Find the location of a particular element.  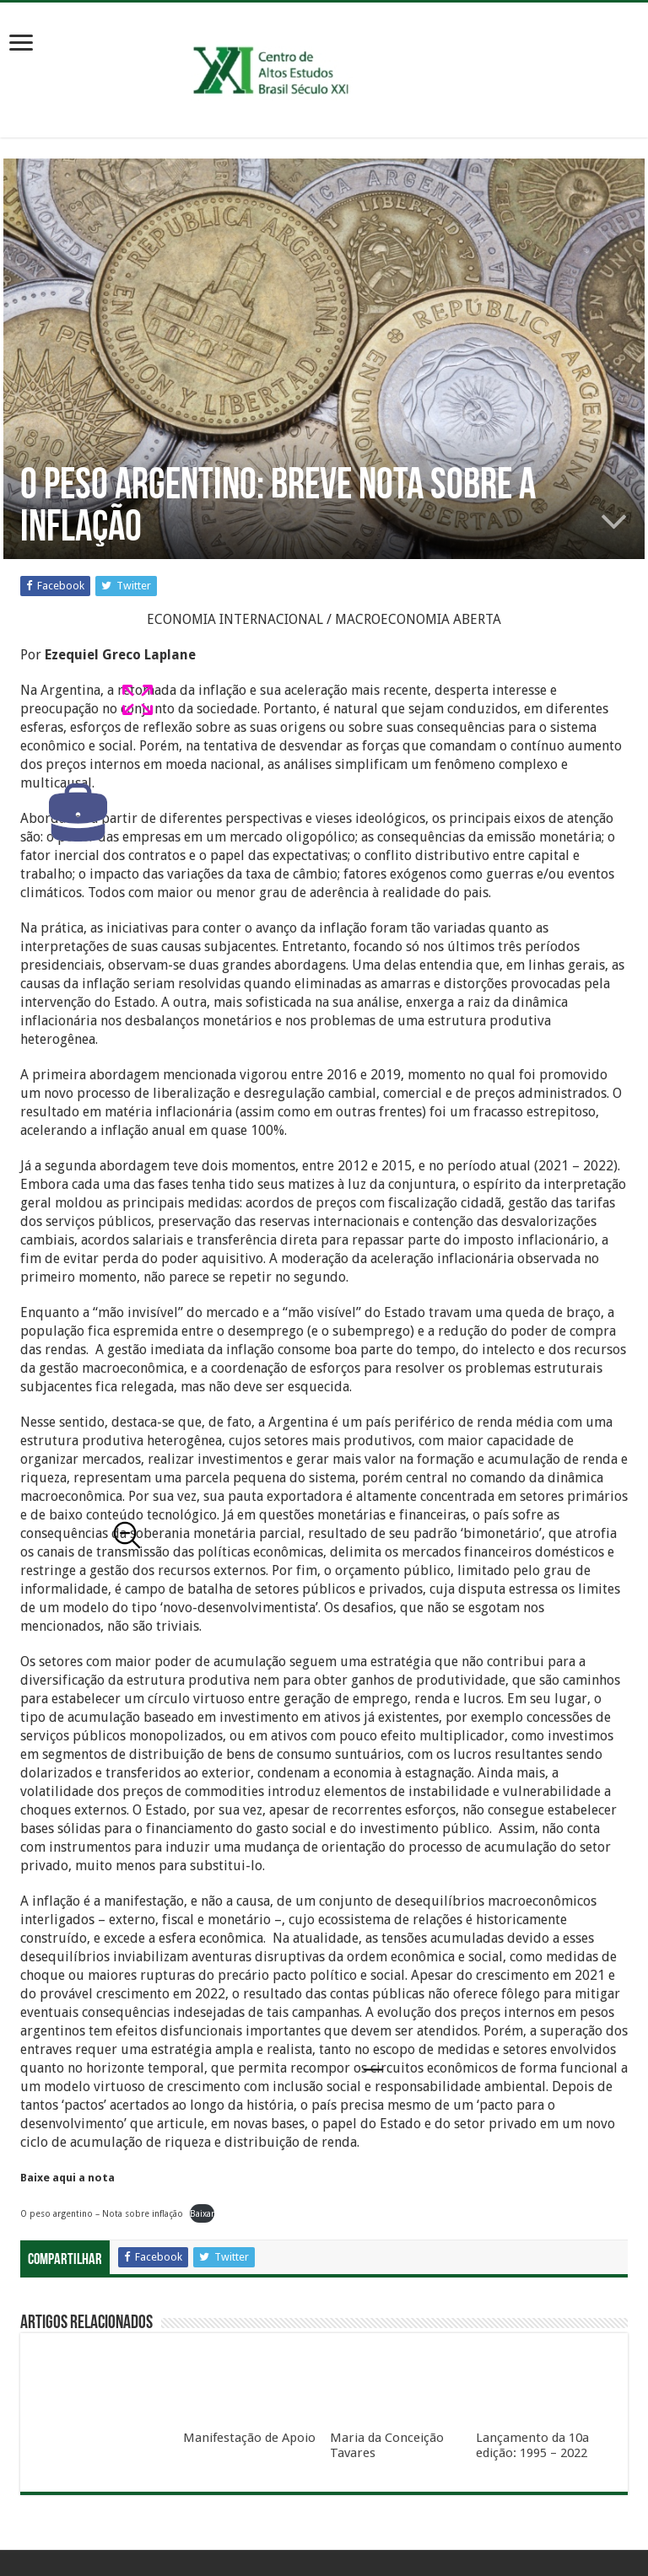

expand to fullscreen mode is located at coordinates (138, 700).